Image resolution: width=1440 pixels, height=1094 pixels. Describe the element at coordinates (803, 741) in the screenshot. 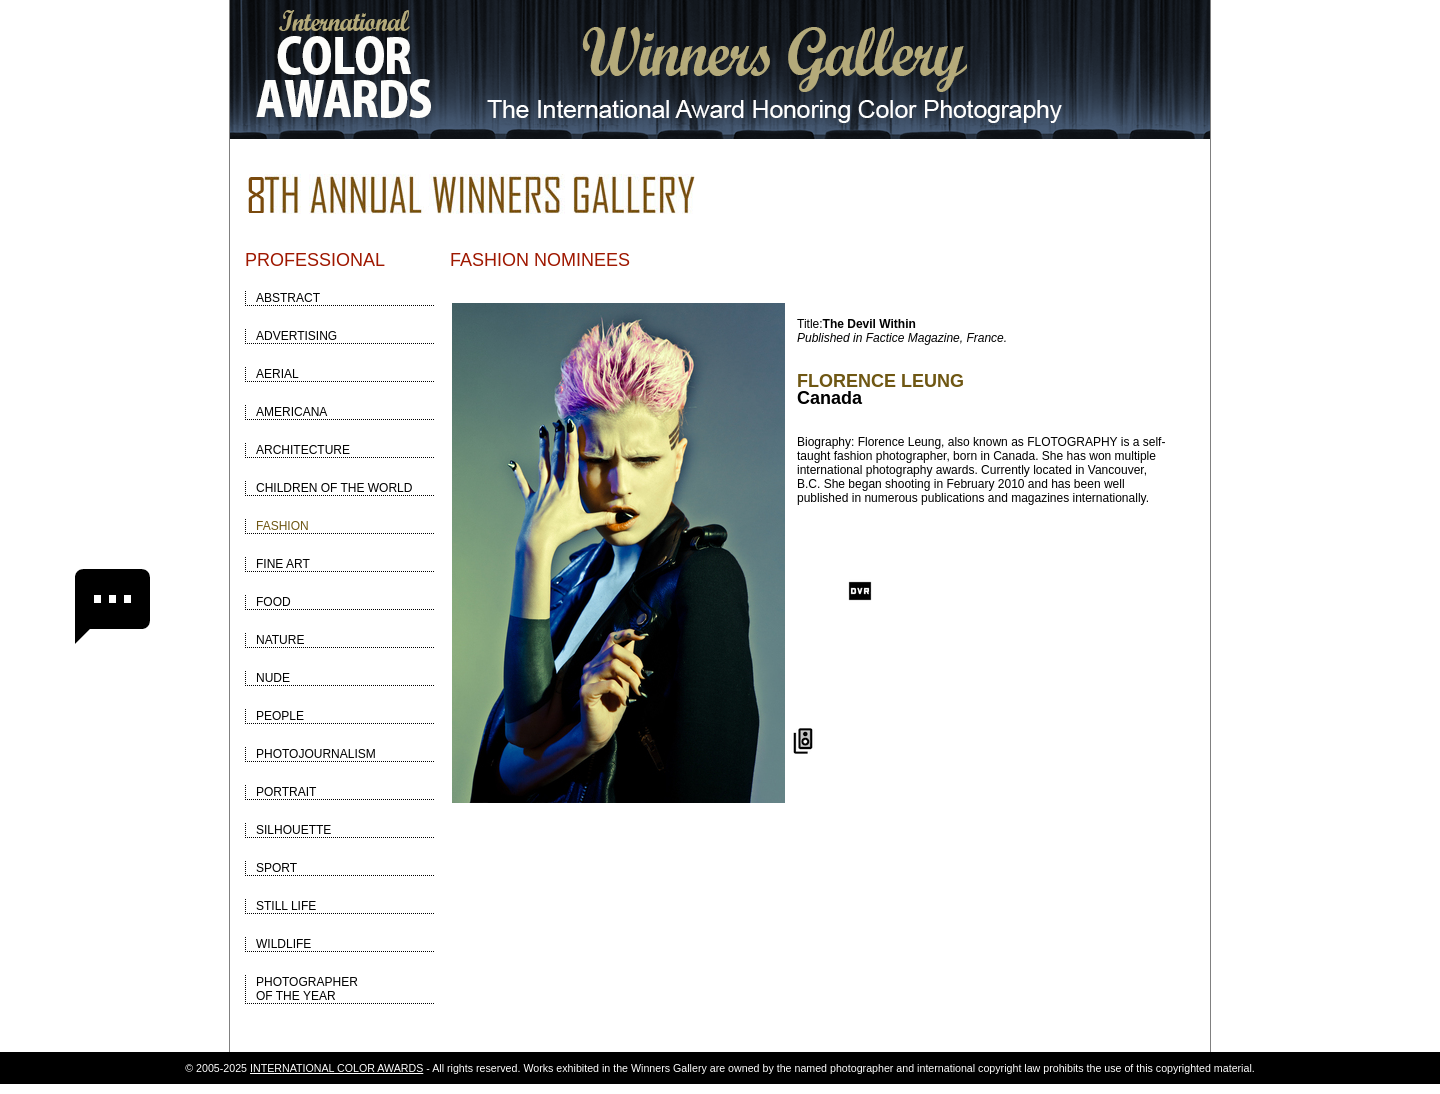

I see `manage connected speaker devices` at that location.